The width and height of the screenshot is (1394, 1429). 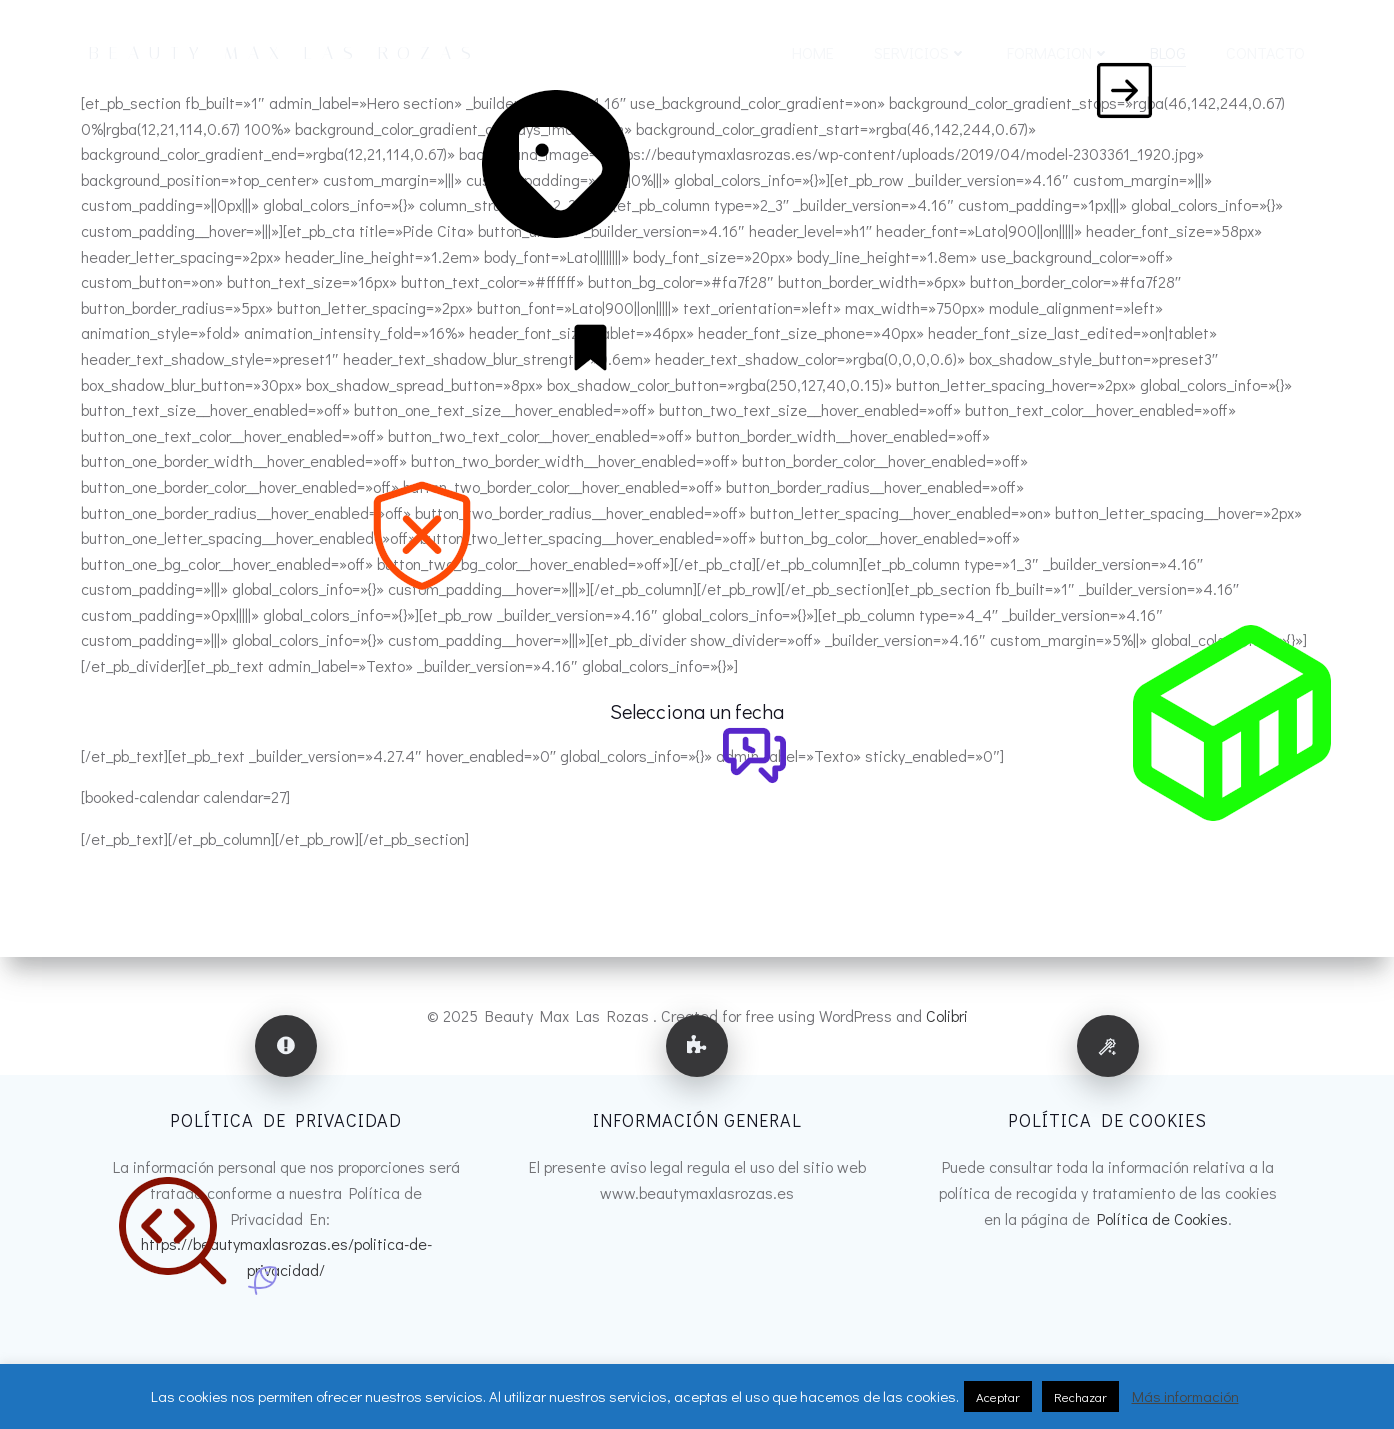 What do you see at coordinates (175, 1233) in the screenshot?
I see `scan or analyze code for issues` at bounding box center [175, 1233].